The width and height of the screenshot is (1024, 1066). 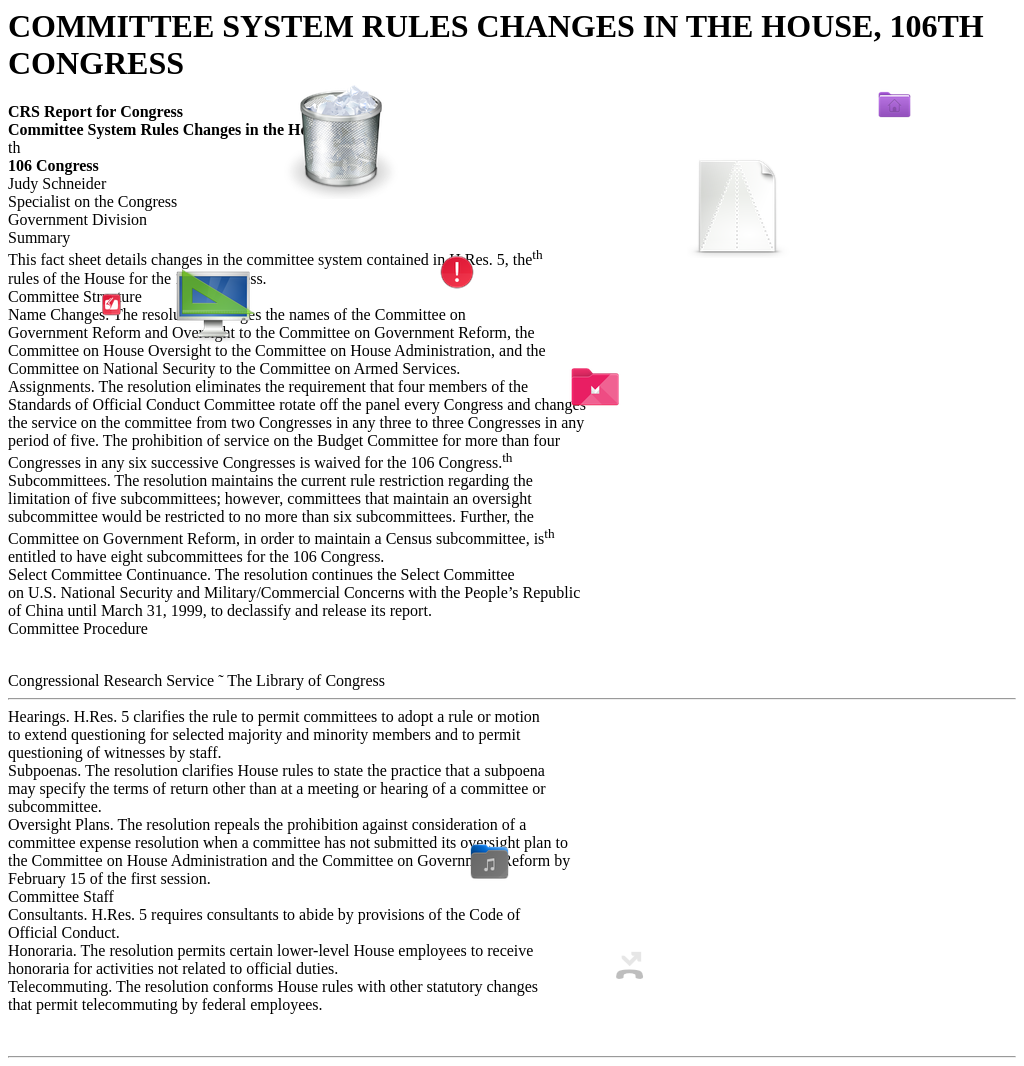 I want to click on access display settings, so click(x=214, y=303).